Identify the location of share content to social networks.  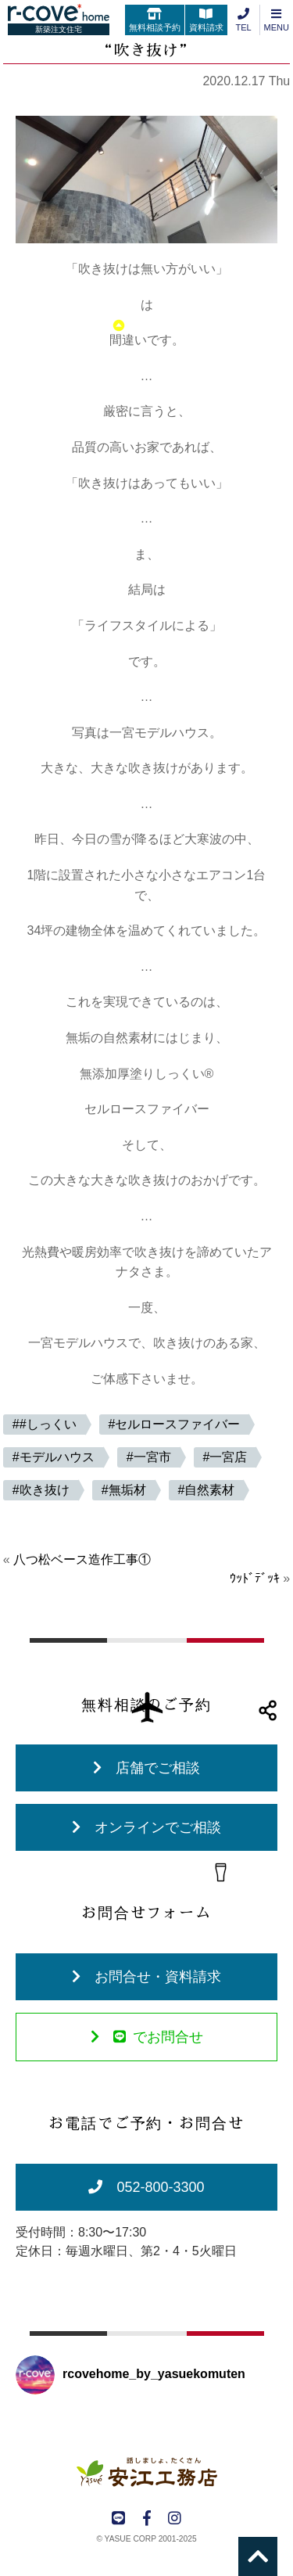
(268, 1710).